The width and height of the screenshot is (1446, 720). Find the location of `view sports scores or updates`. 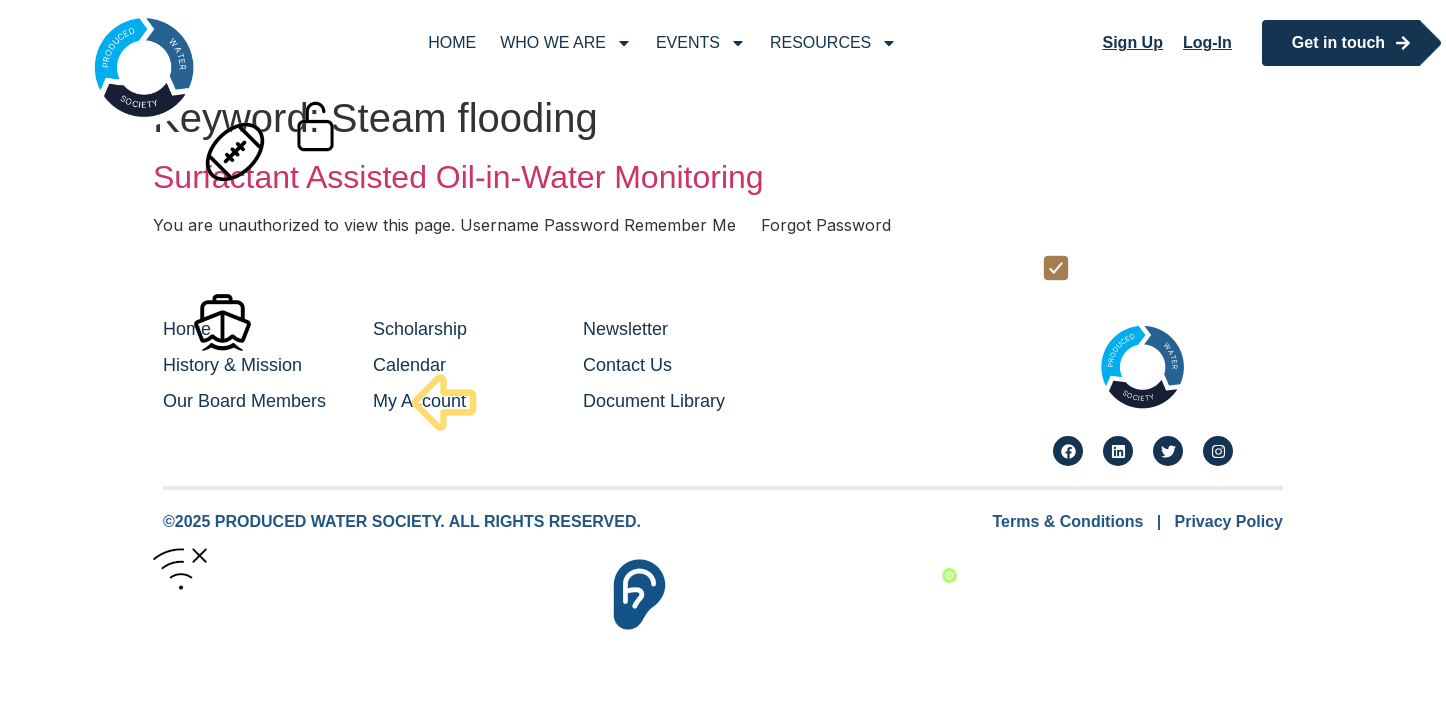

view sports scores or updates is located at coordinates (235, 152).